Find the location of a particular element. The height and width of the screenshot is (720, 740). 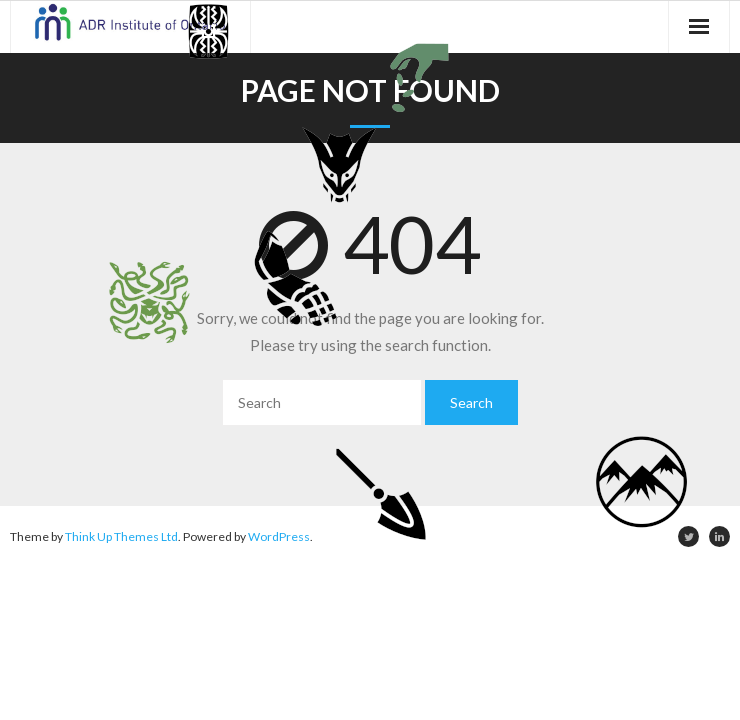

access defense or shield abilities in a game is located at coordinates (208, 31).